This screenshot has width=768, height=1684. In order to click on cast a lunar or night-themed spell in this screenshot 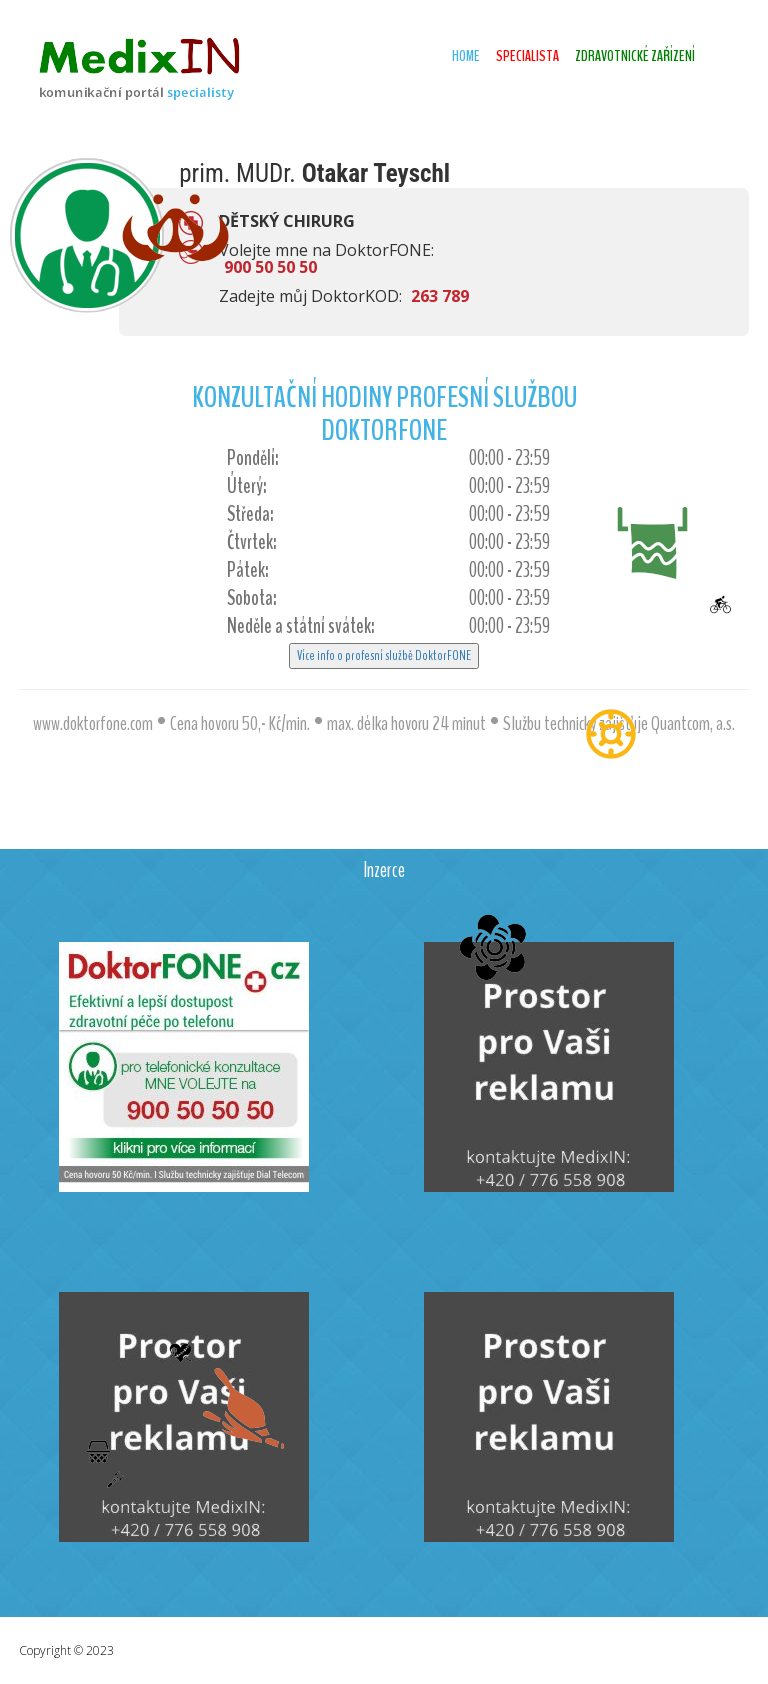, I will do `click(115, 1479)`.